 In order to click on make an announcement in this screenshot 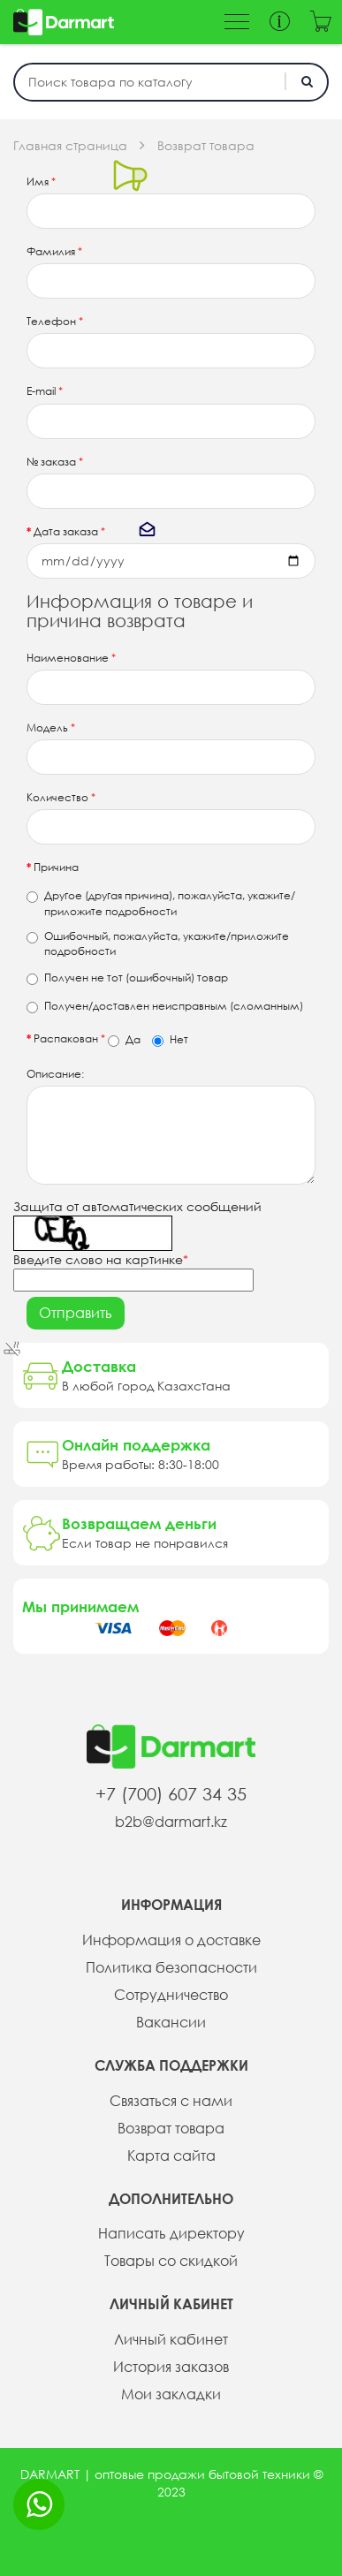, I will do `click(128, 176)`.